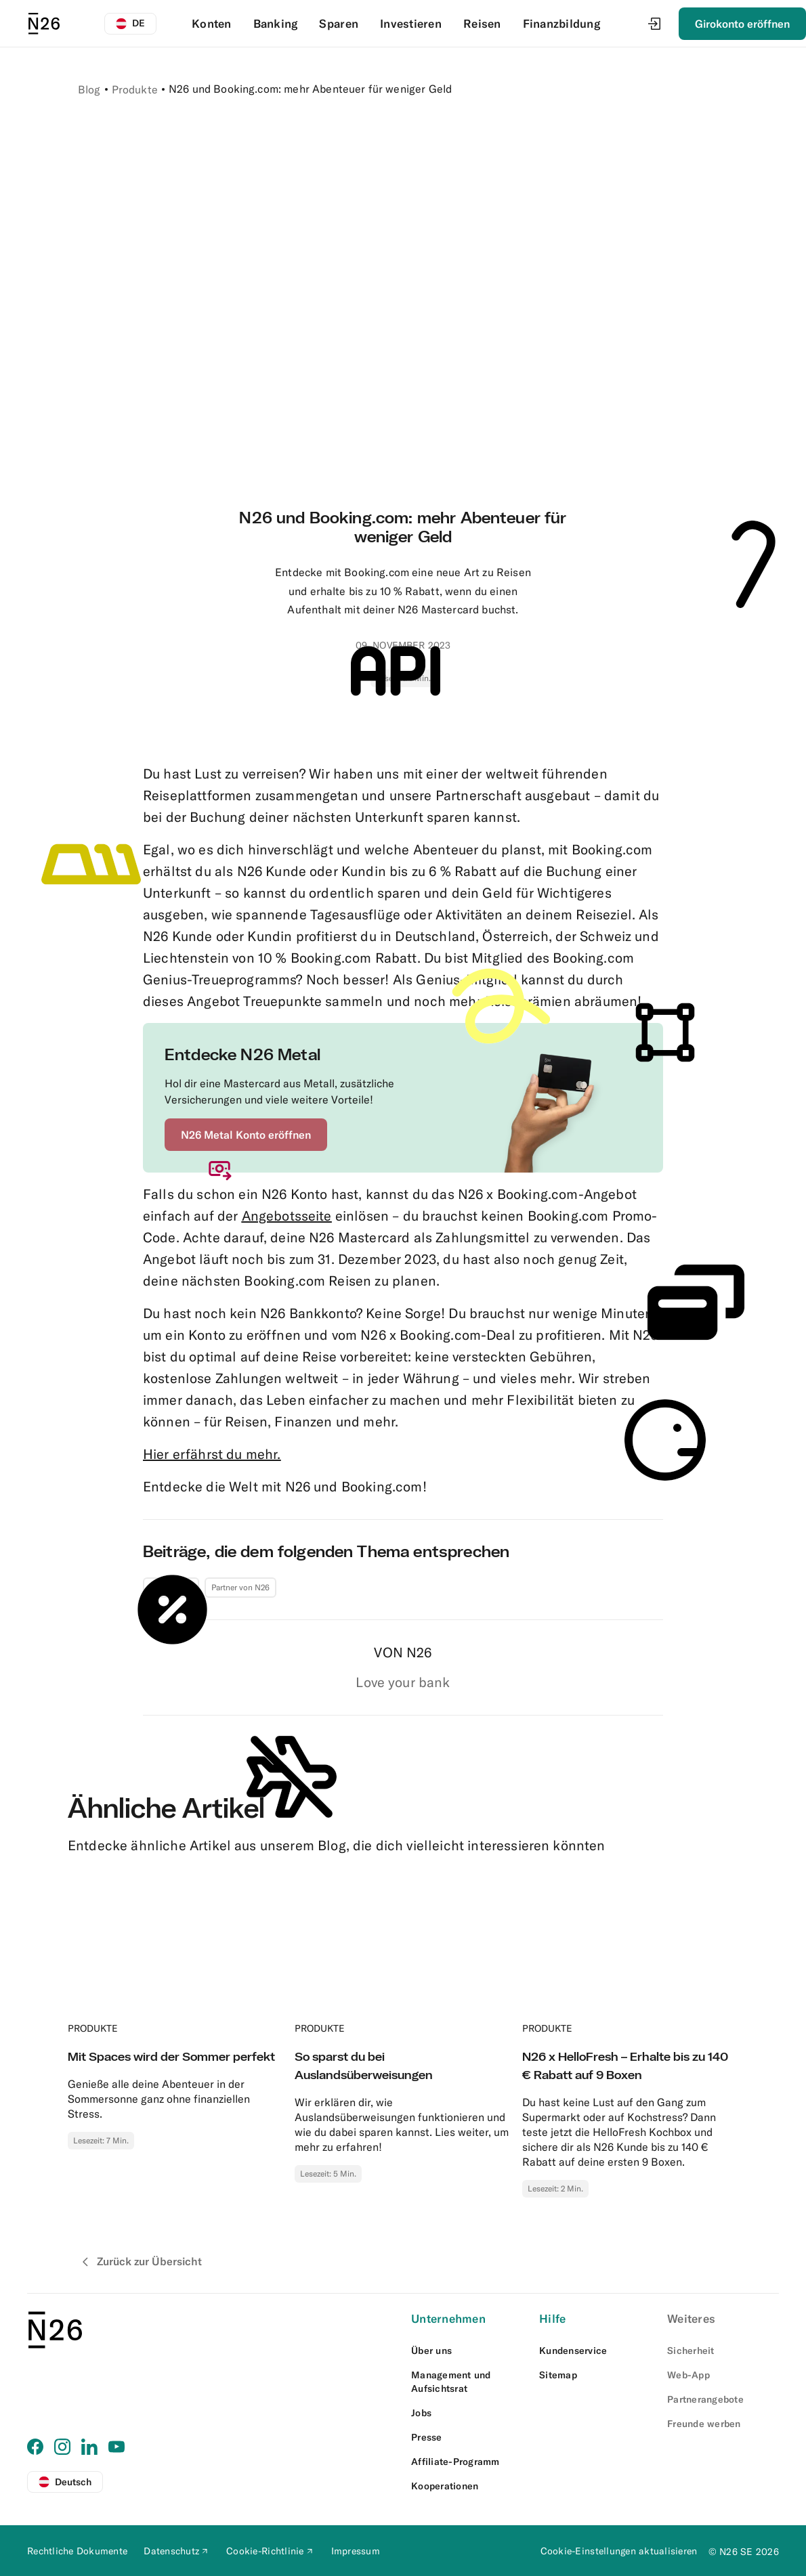 The height and width of the screenshot is (2576, 806). What do you see at coordinates (498, 1006) in the screenshot?
I see `freehand drawing or sketch tool` at bounding box center [498, 1006].